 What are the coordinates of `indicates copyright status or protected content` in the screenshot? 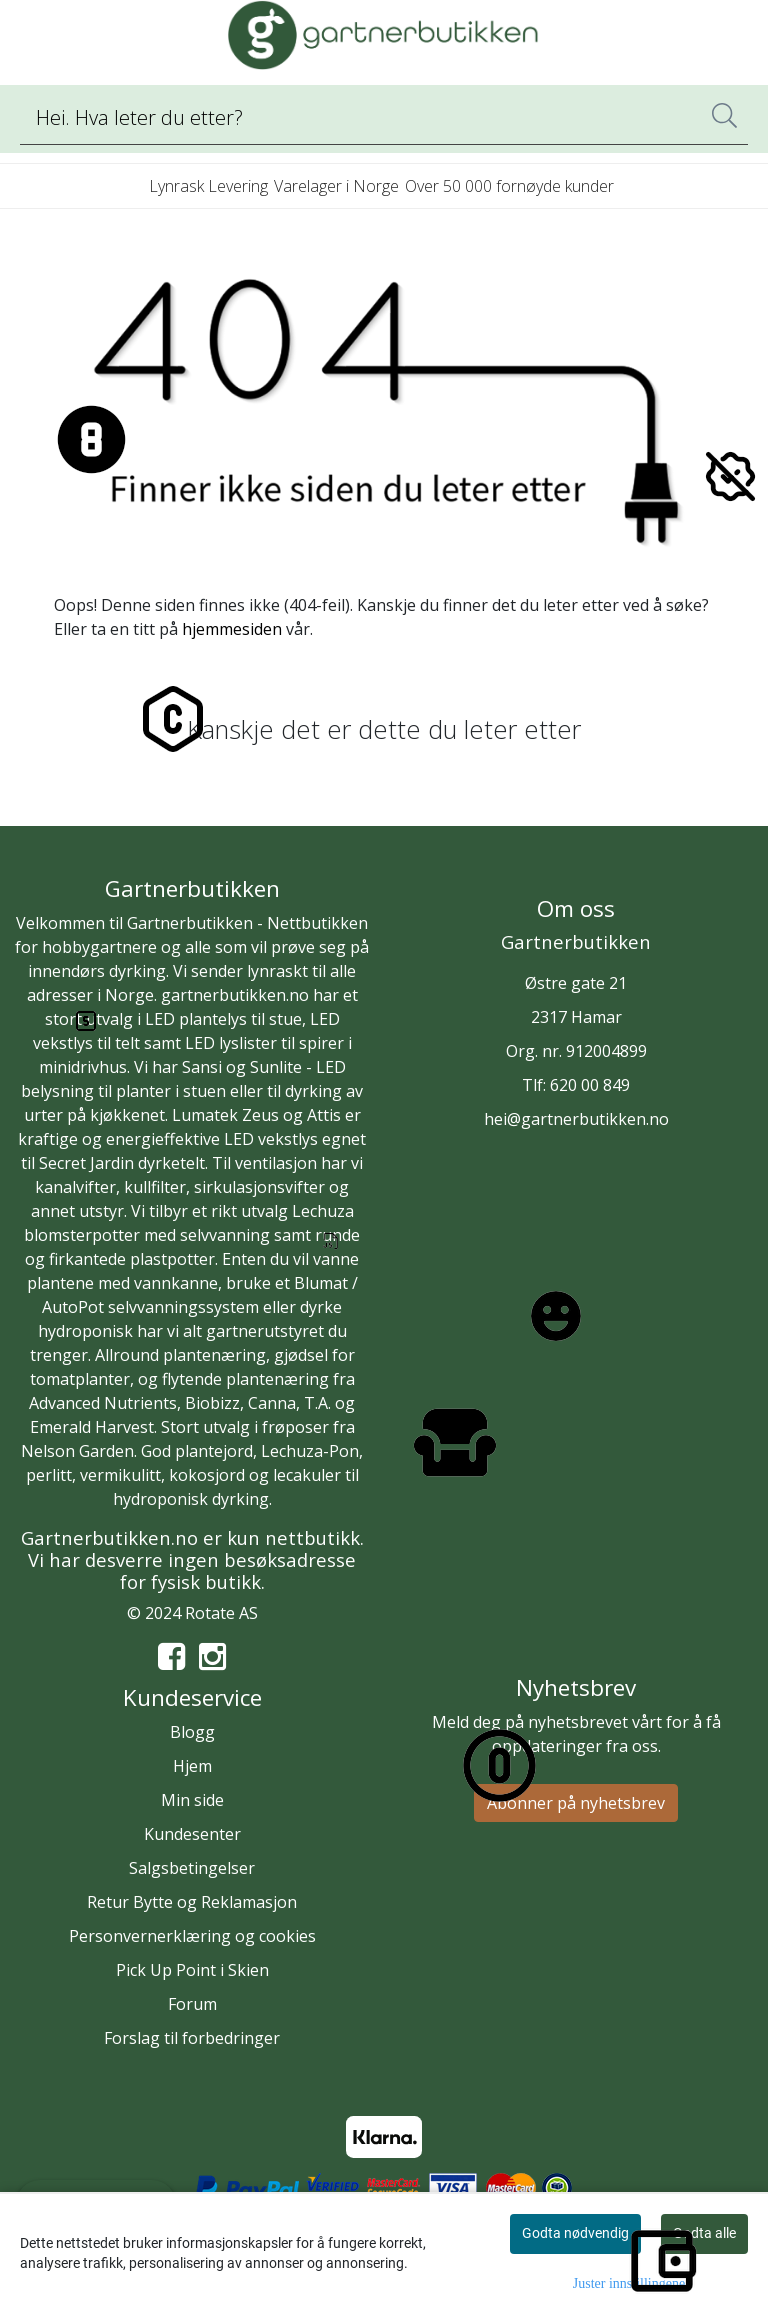 It's located at (173, 719).